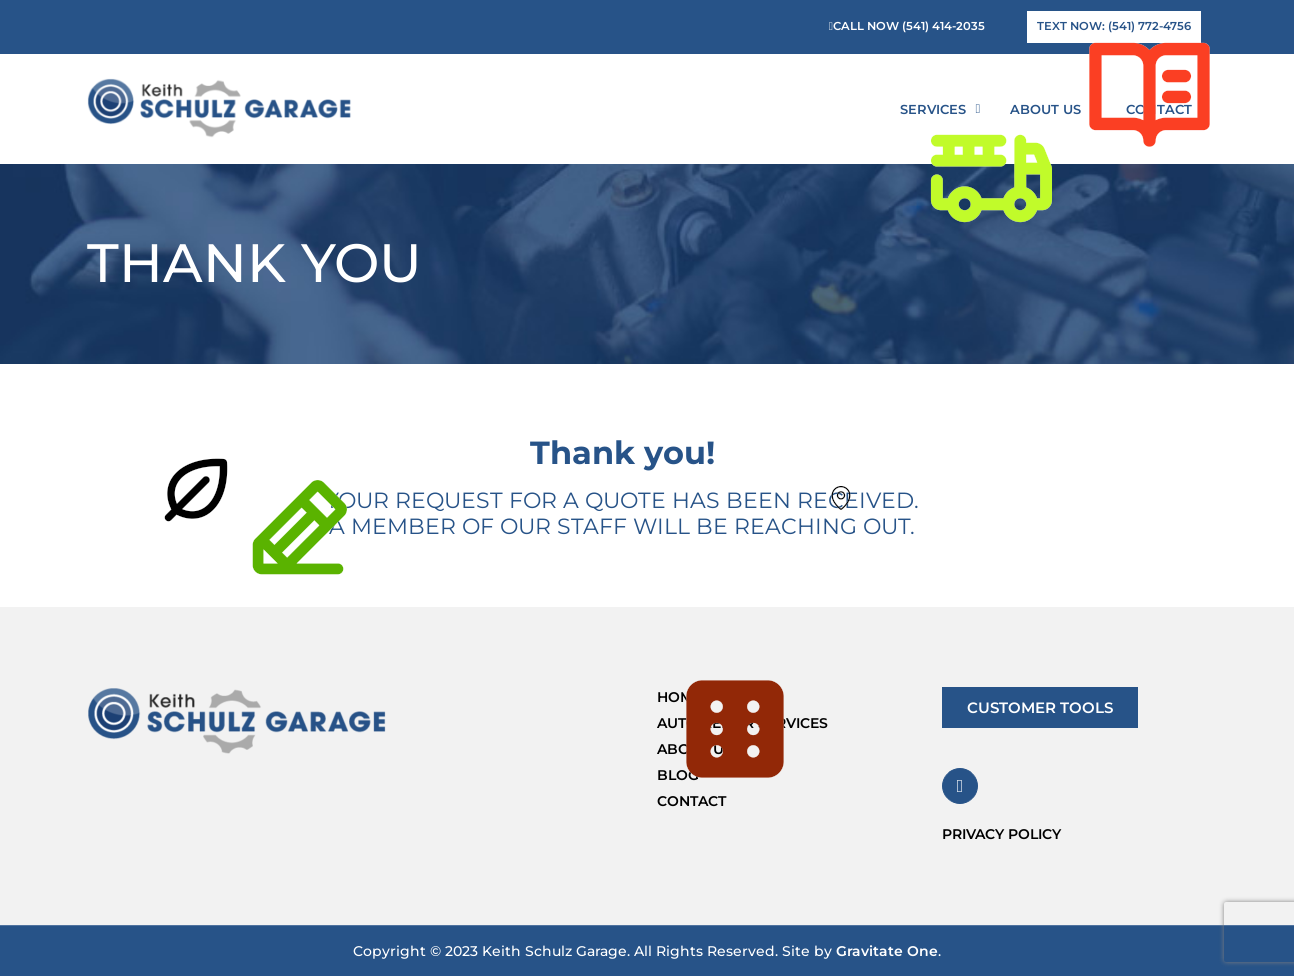  What do you see at coordinates (988, 172) in the screenshot?
I see `emergency services or fire department contact` at bounding box center [988, 172].